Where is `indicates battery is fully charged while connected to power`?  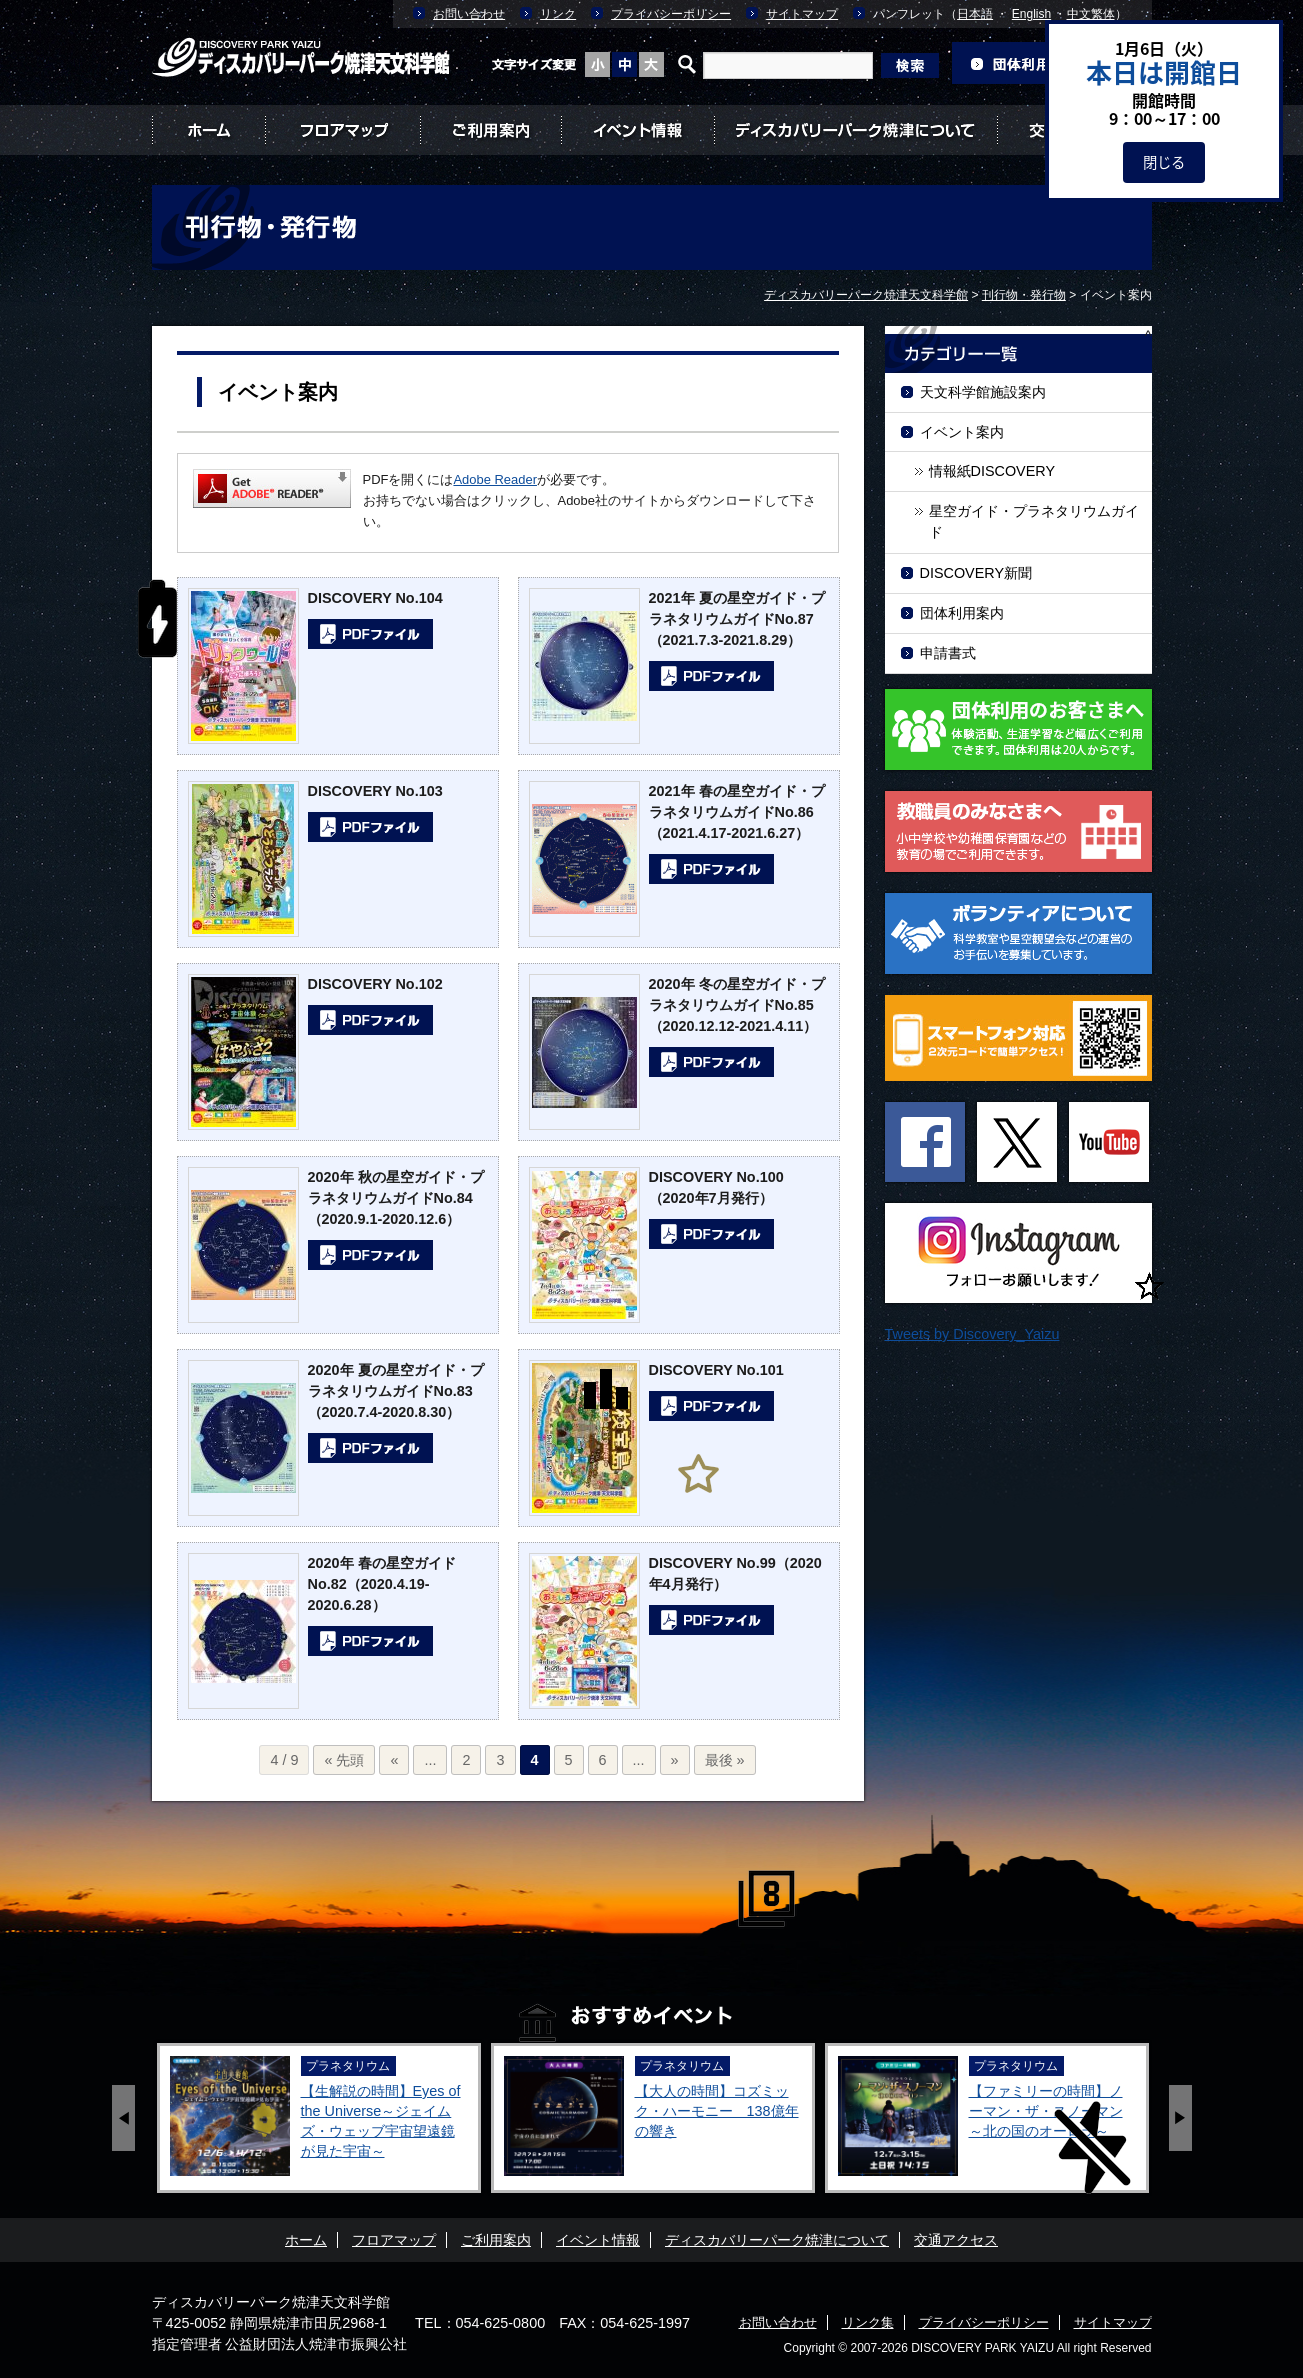 indicates battery is fully charged while connected to power is located at coordinates (157, 618).